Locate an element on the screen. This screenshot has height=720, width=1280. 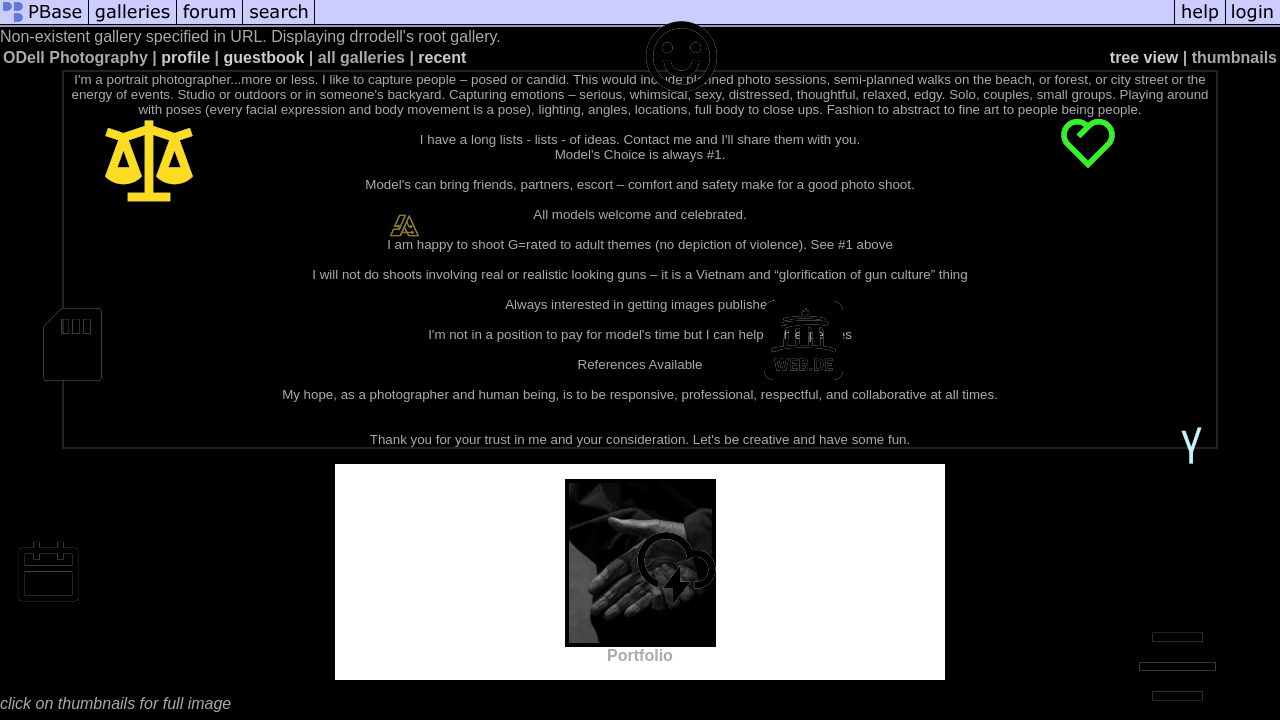
add a reaction or emoji to a message is located at coordinates (681, 56).